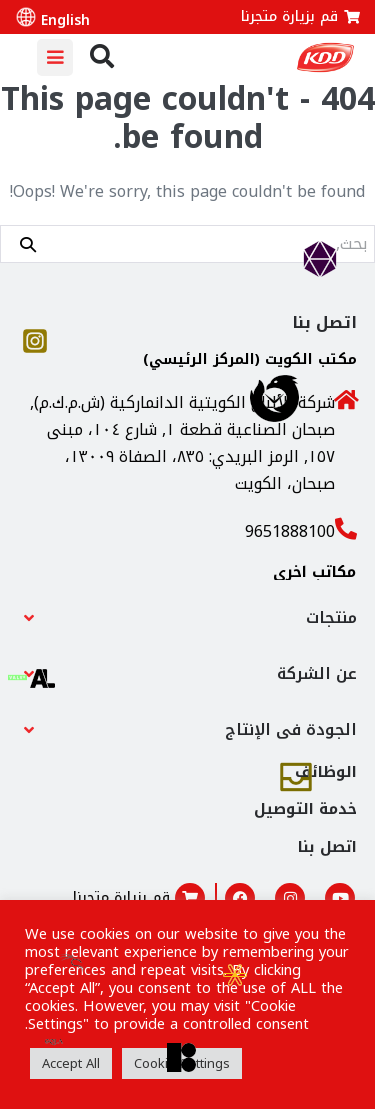  Describe the element at coordinates (235, 975) in the screenshot. I see `open google authenticator app` at that location.